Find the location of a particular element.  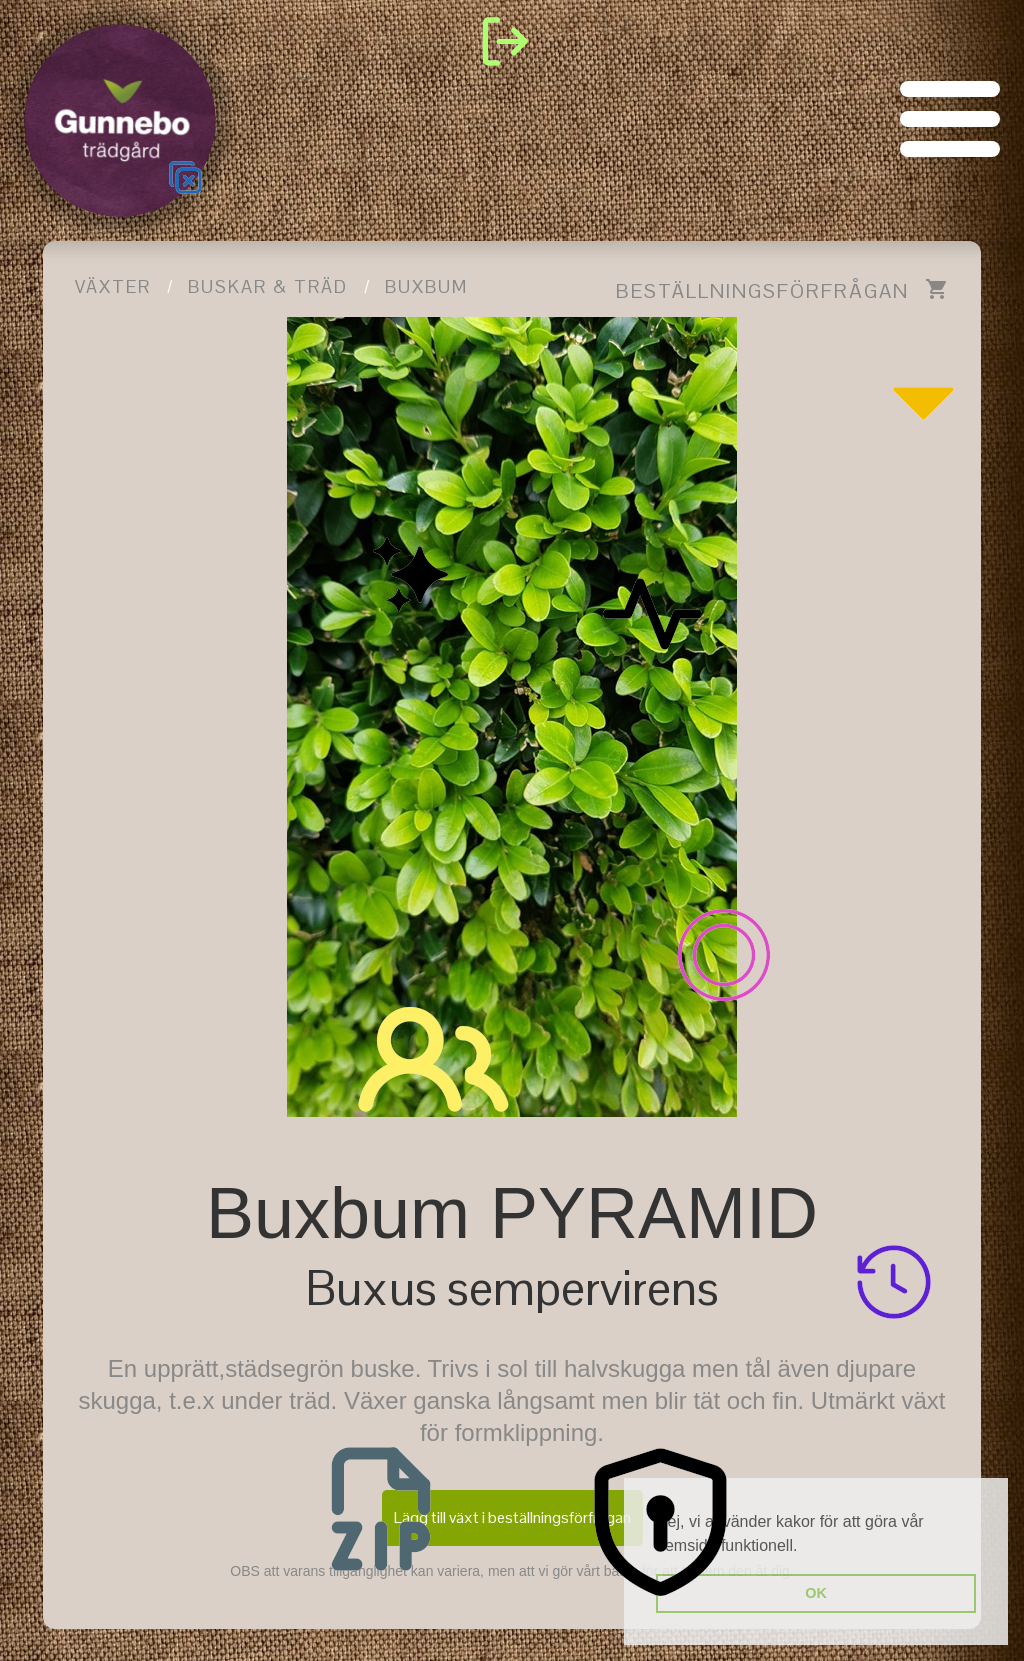

cancel or remove a copied item is located at coordinates (185, 177).